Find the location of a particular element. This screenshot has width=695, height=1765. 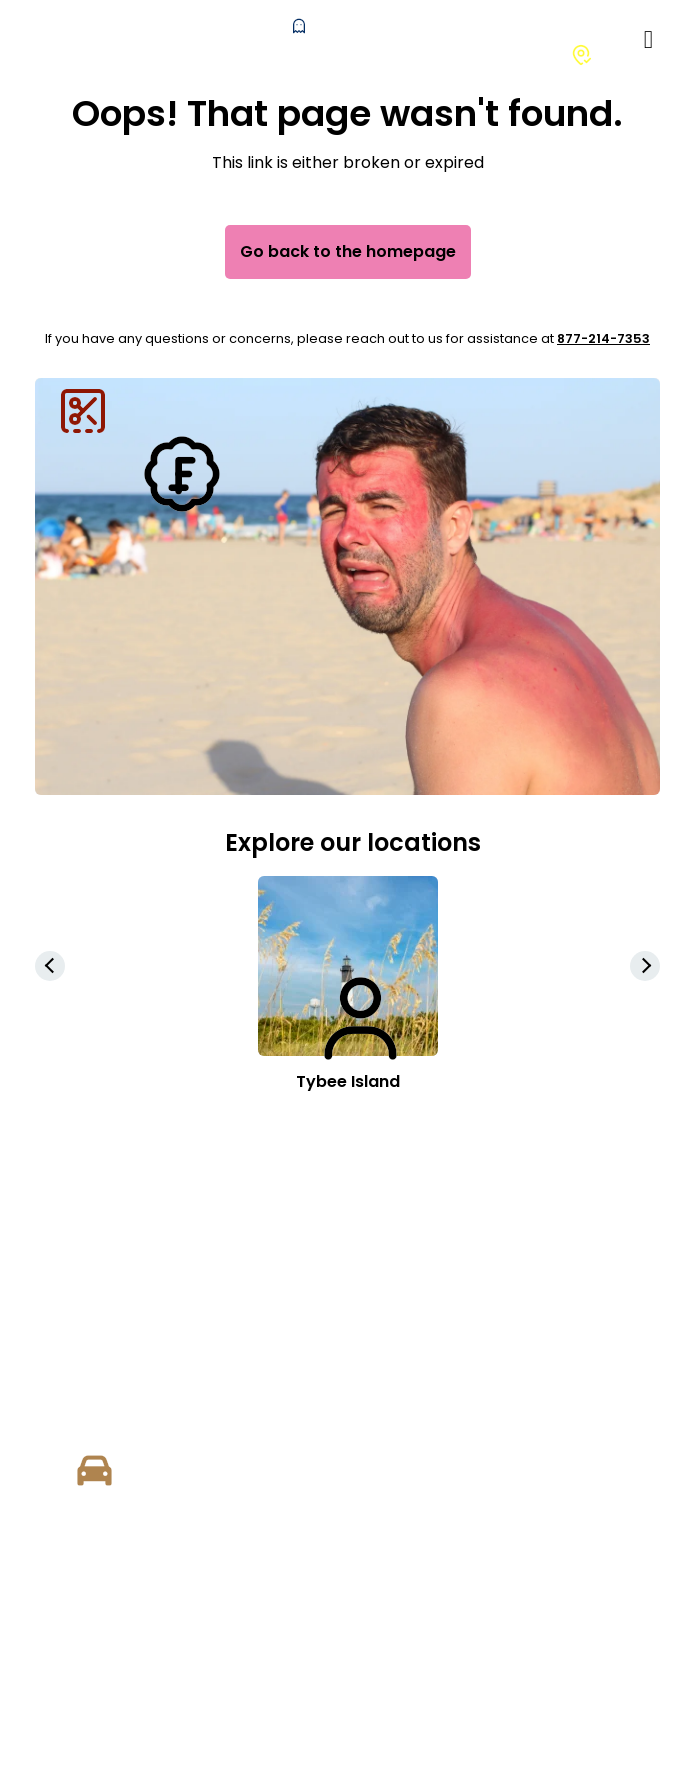

indicates swiss franc currency or pricing is located at coordinates (182, 474).